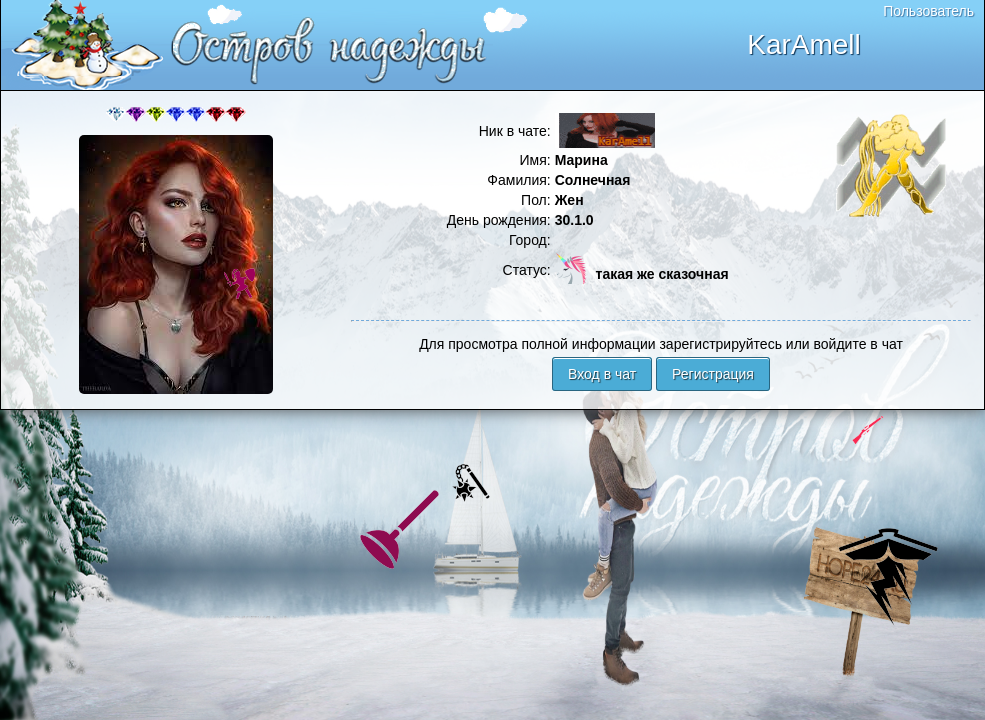 This screenshot has height=720, width=985. Describe the element at coordinates (399, 529) in the screenshot. I see `report a plumbing issue or maintenance request` at that location.